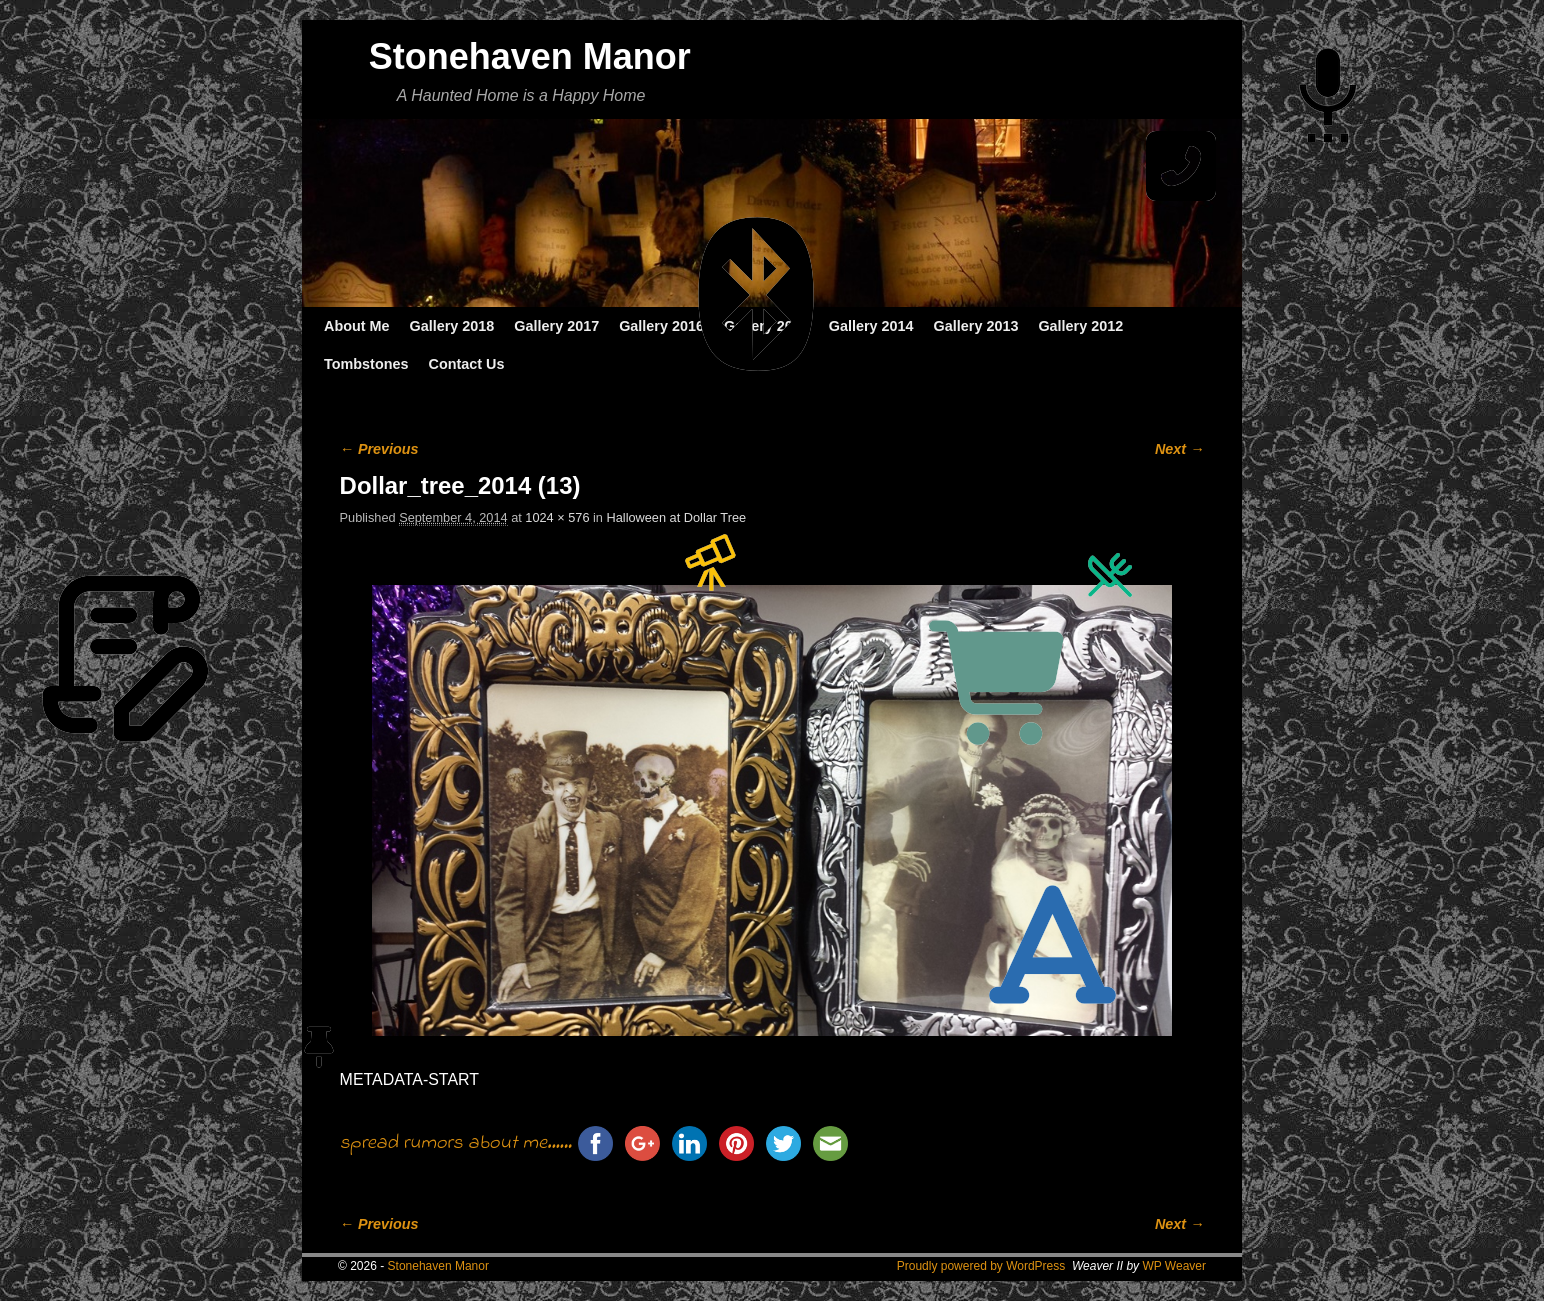  Describe the element at coordinates (1004, 684) in the screenshot. I see `view your shopping cart` at that location.